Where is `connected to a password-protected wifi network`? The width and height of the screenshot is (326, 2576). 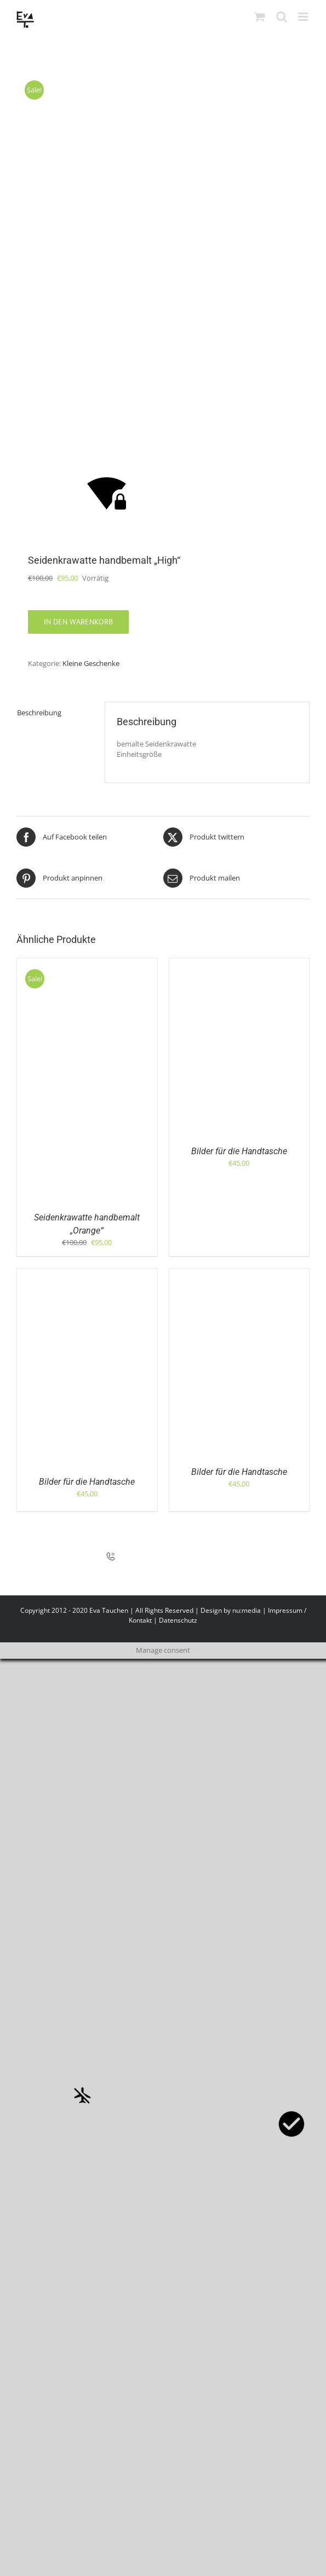
connected to a password-protected wifi network is located at coordinates (106, 493).